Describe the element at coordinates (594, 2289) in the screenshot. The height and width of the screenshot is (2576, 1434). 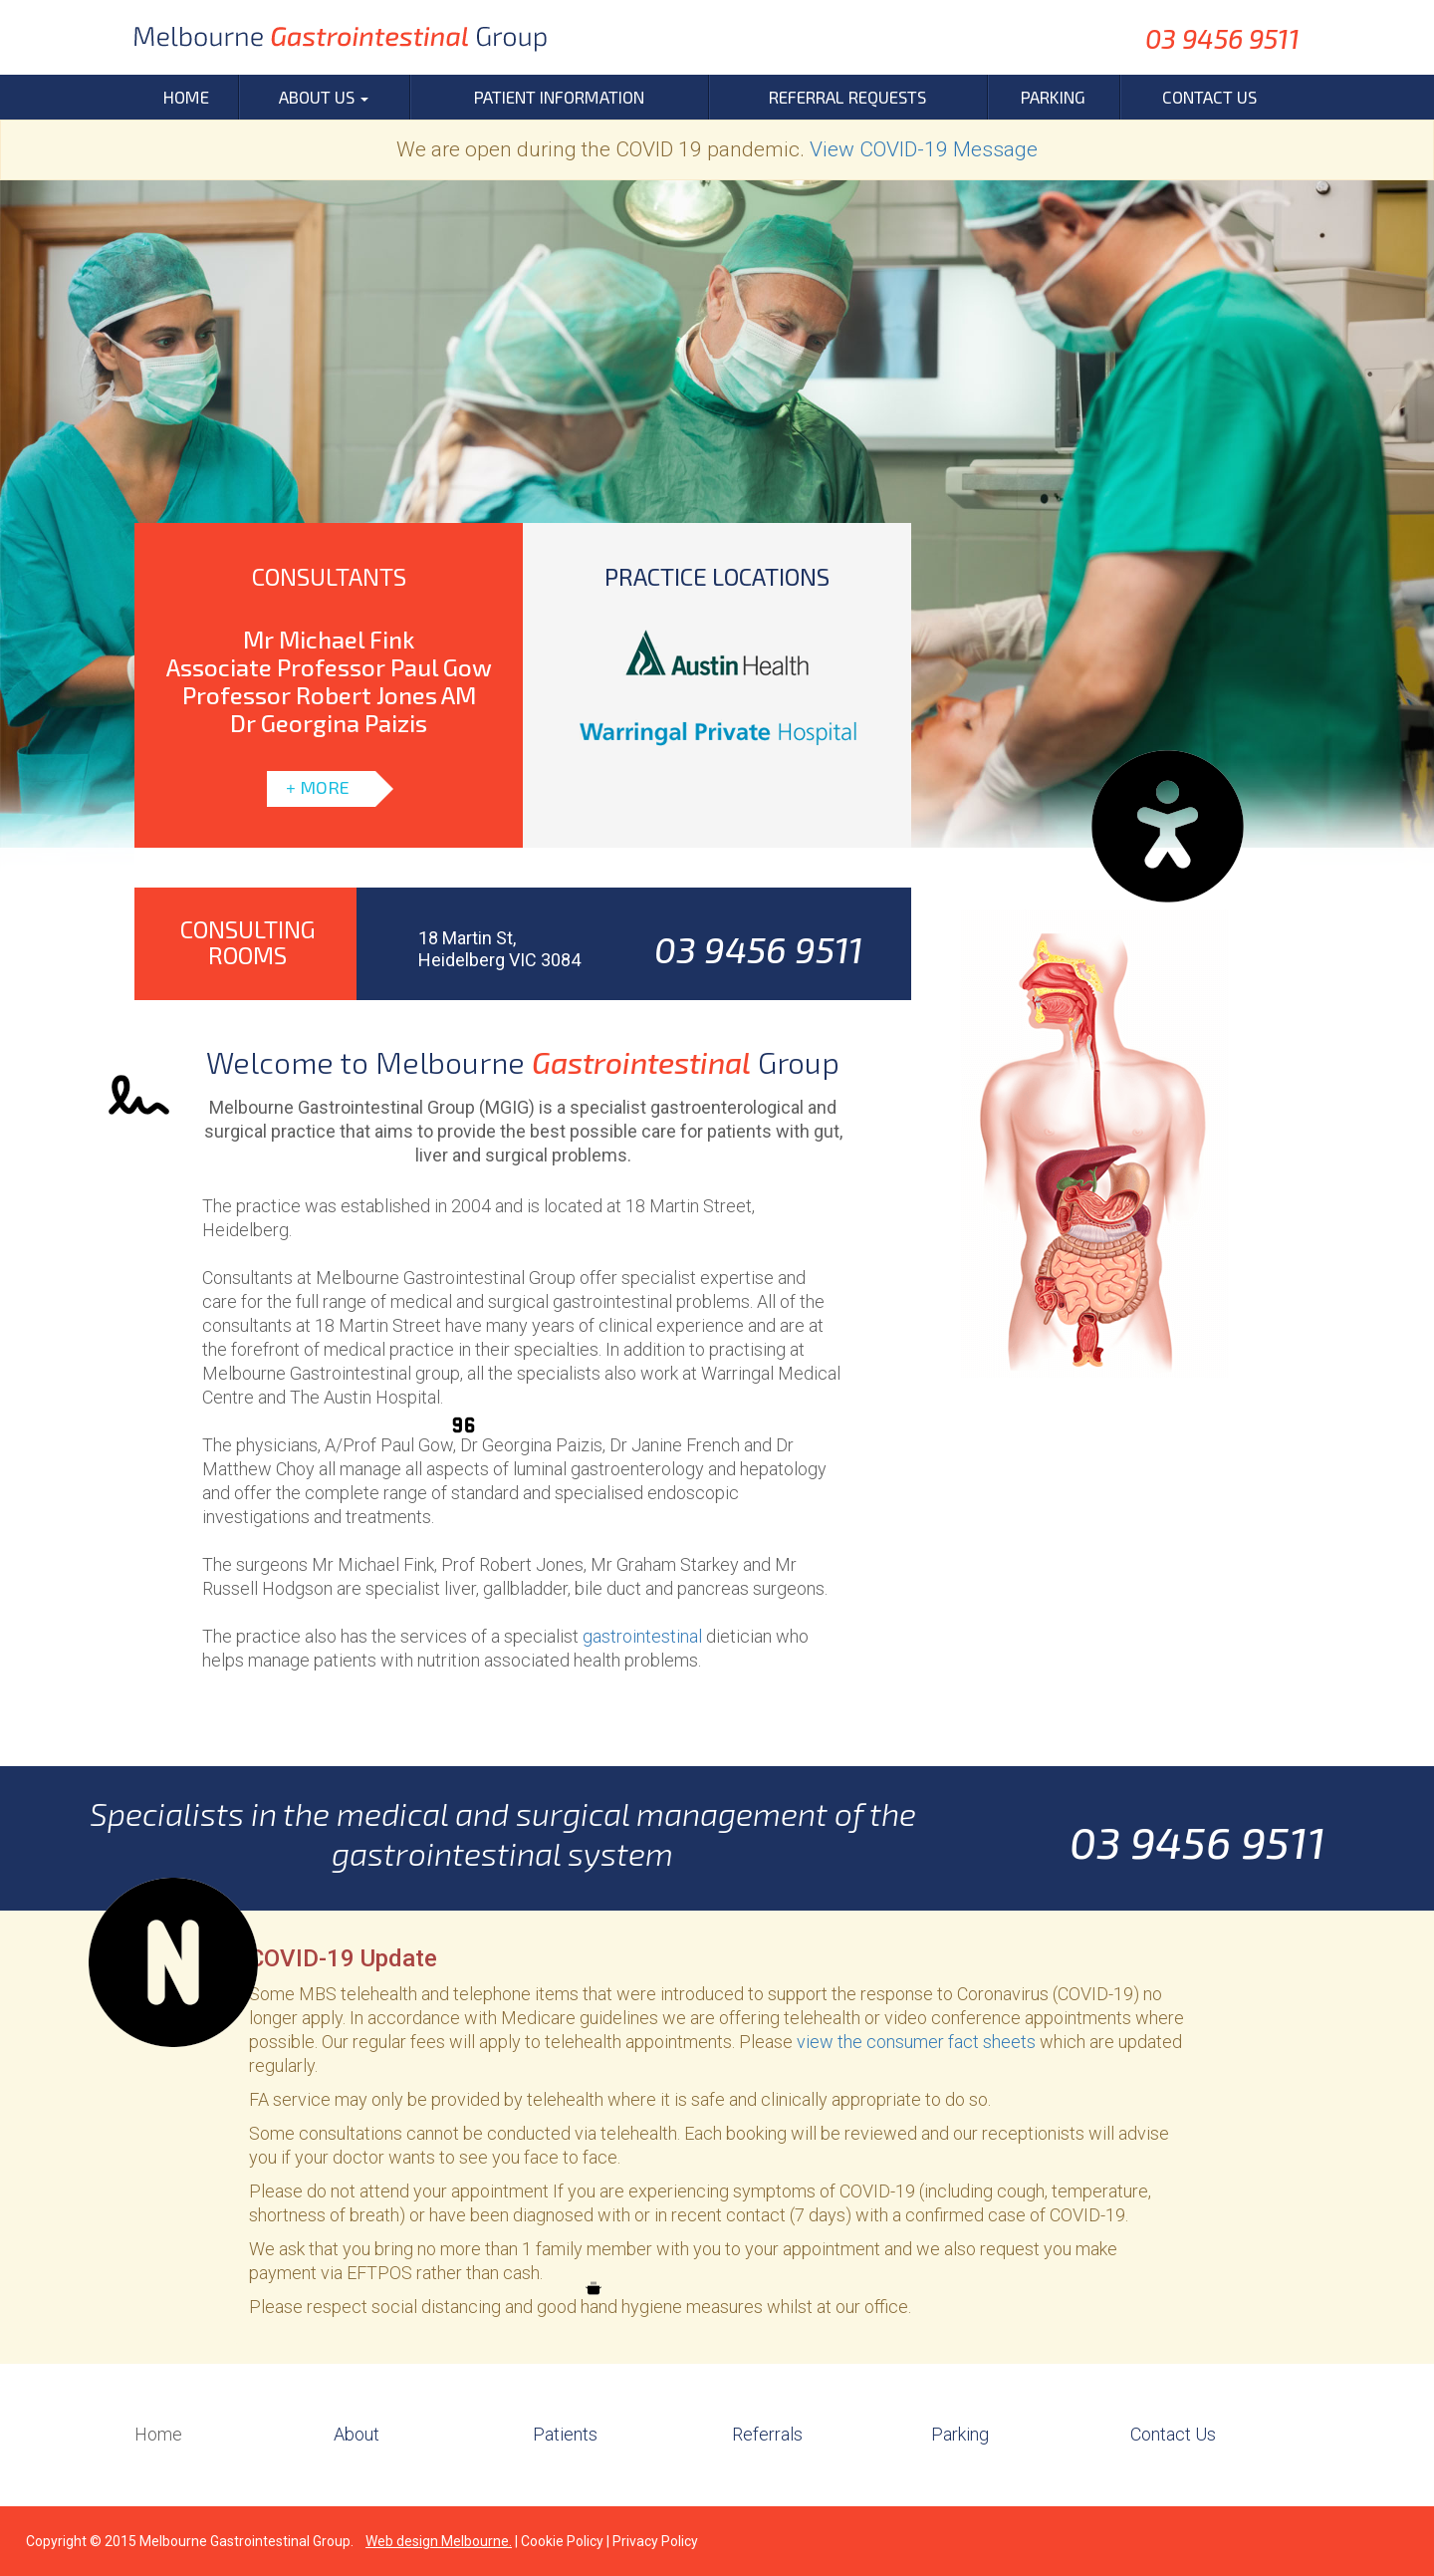
I see `access recipes or cooking features` at that location.